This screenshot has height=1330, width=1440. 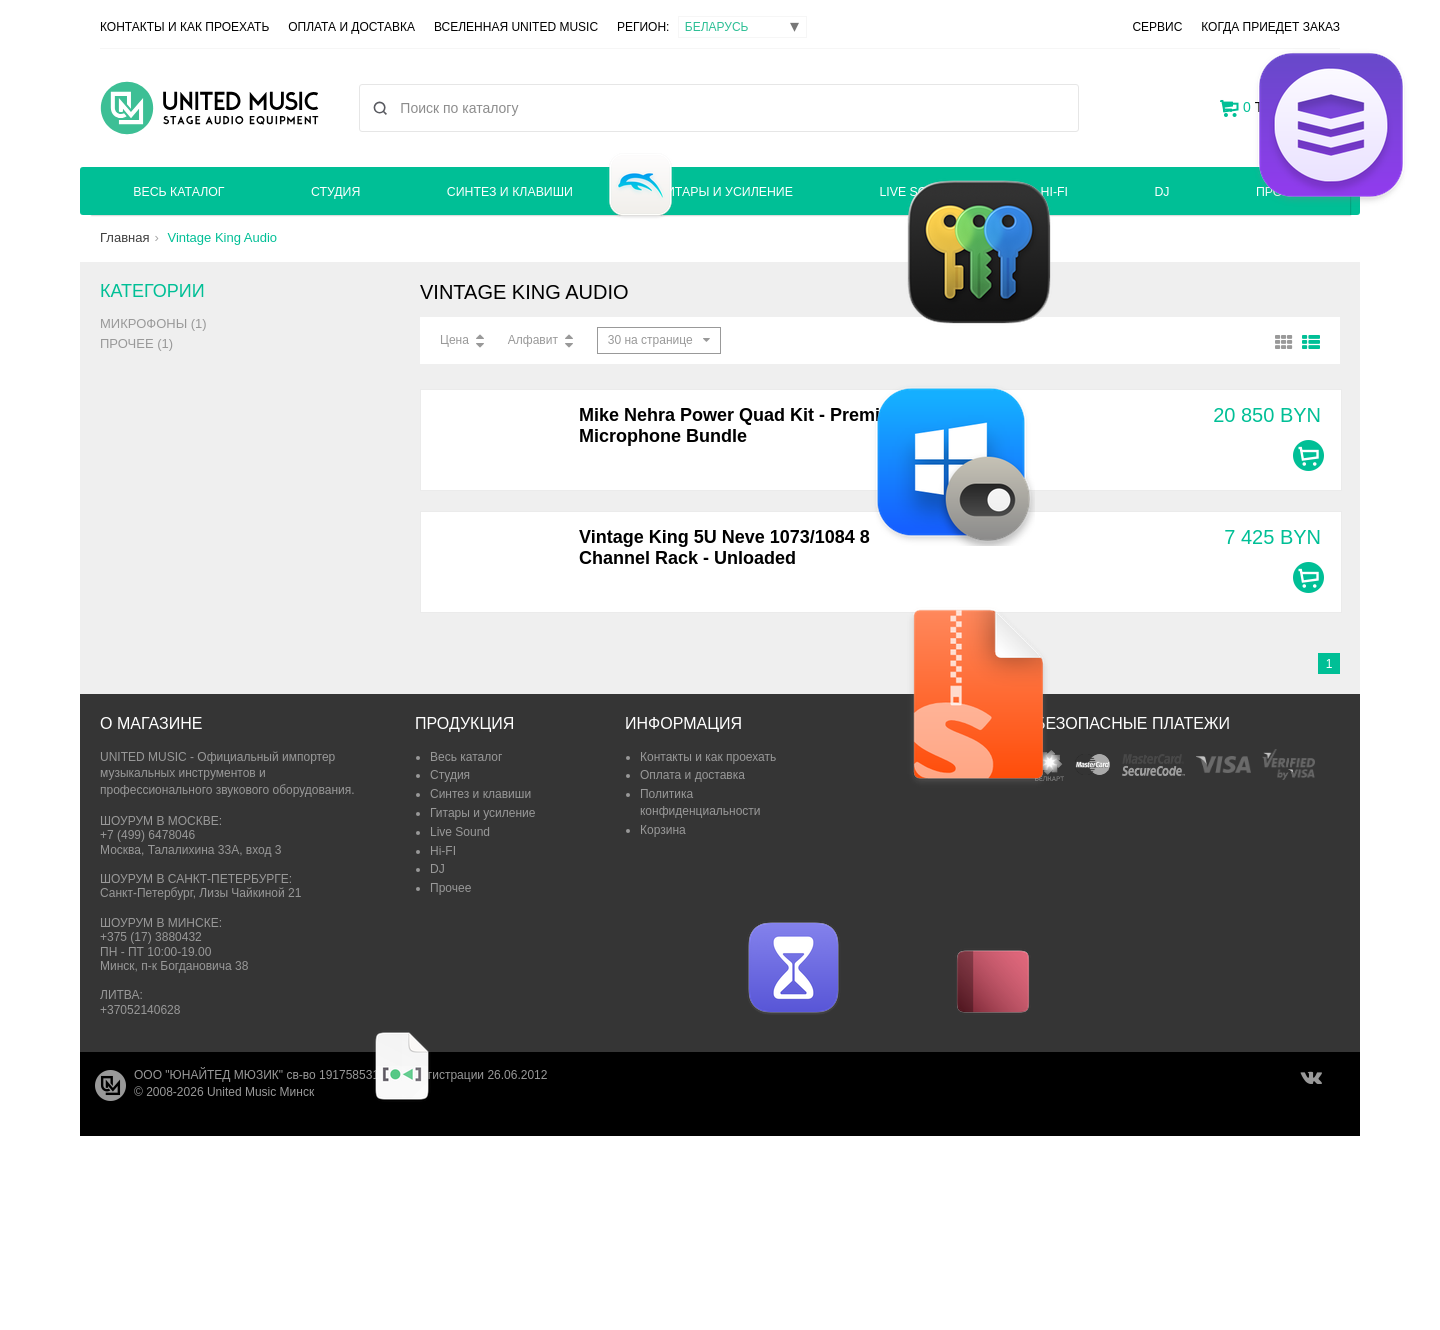 I want to click on open the passwords app, so click(x=979, y=252).